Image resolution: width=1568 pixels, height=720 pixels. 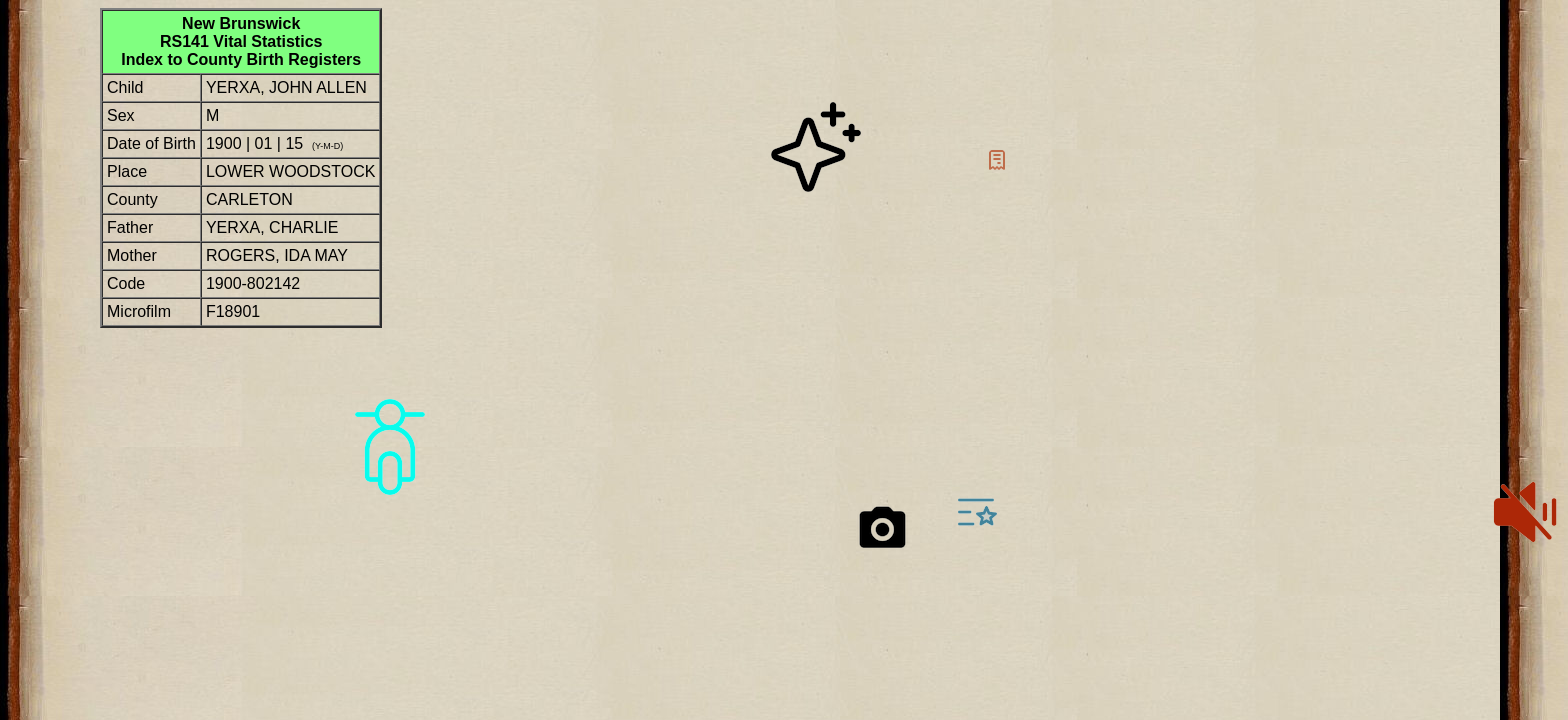 I want to click on indicates AI-generated or enhanced content, so click(x=814, y=148).